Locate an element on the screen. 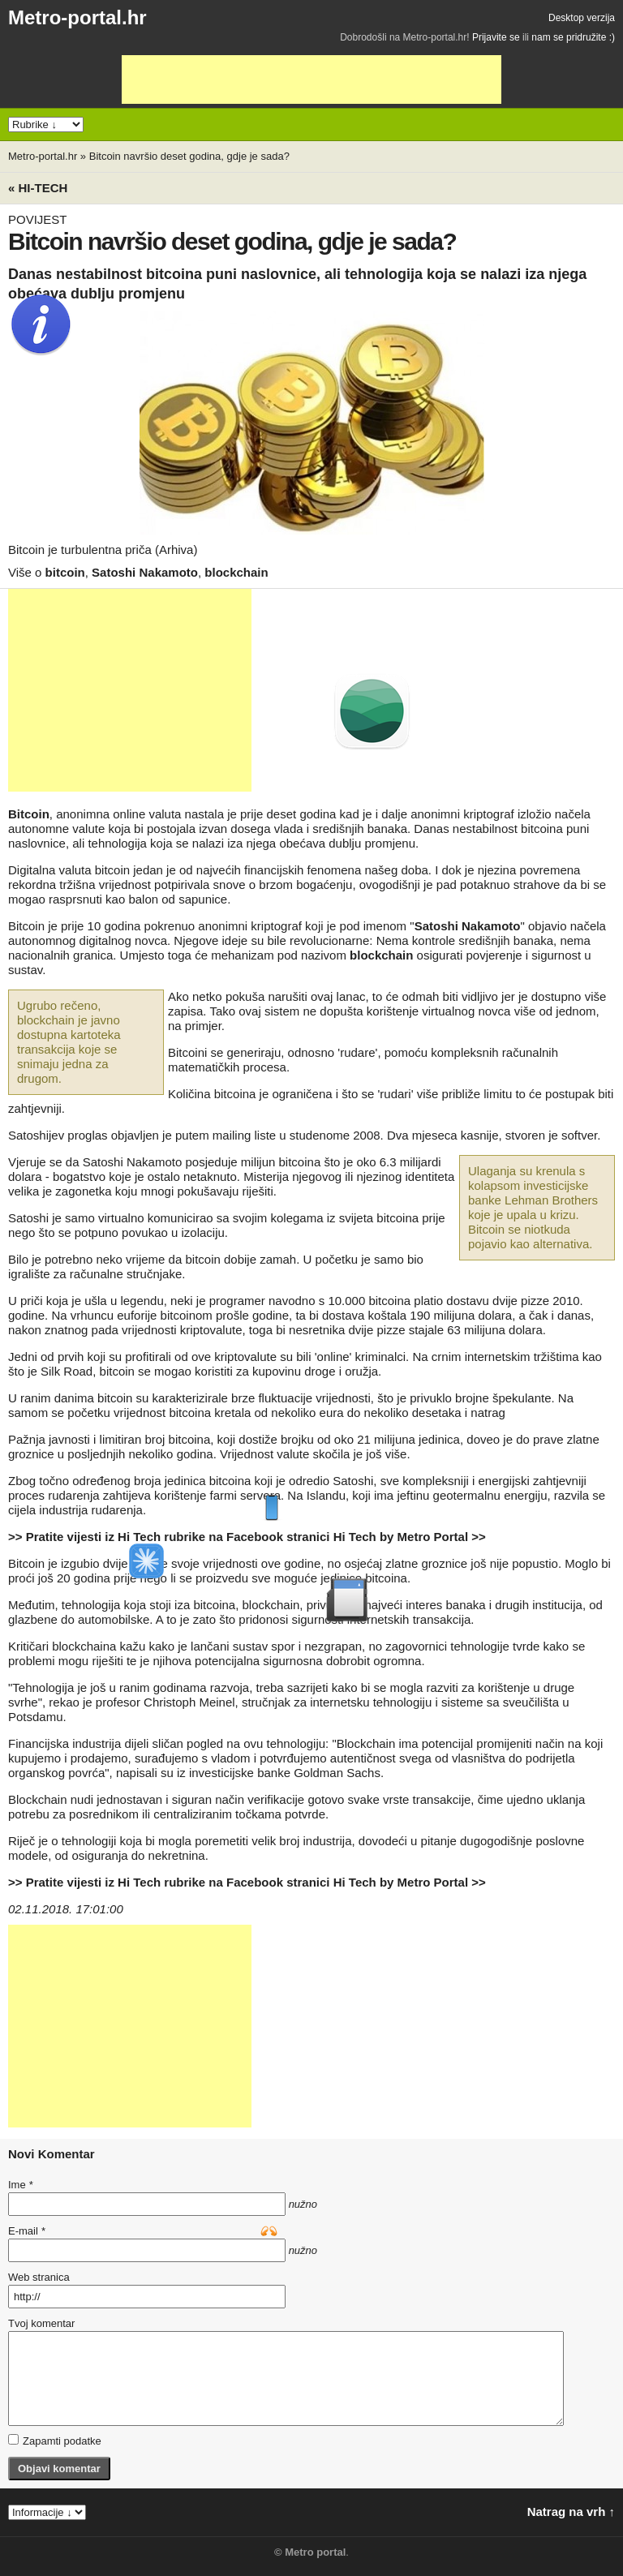  iPhone XS device icon is located at coordinates (272, 1508).